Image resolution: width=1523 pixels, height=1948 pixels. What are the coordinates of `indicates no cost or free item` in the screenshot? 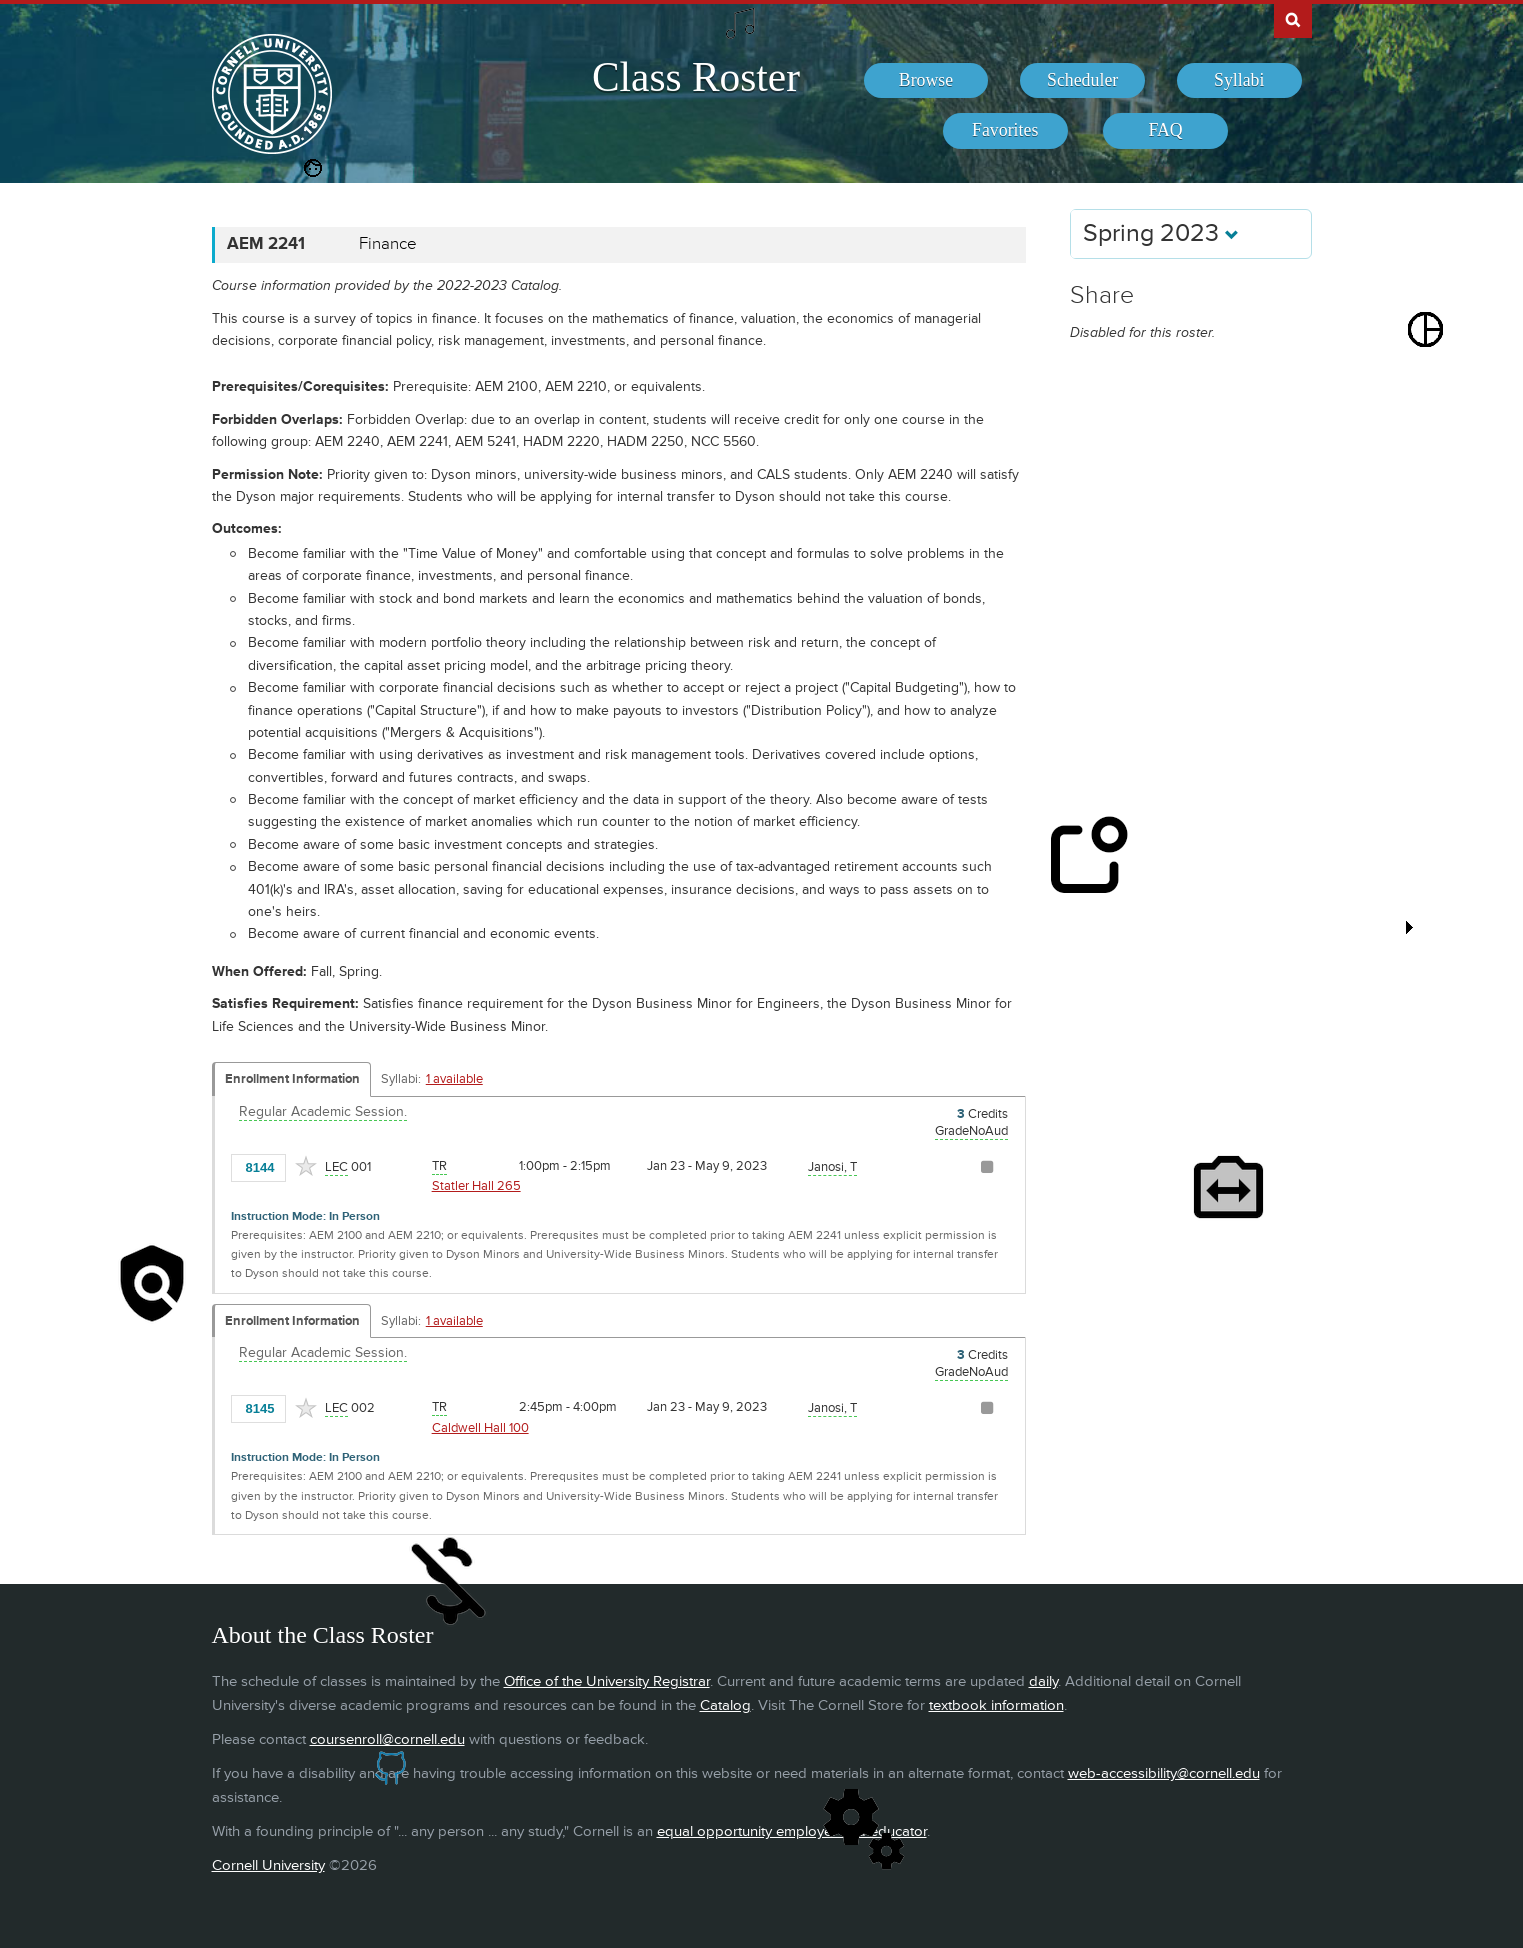 It's located at (448, 1581).